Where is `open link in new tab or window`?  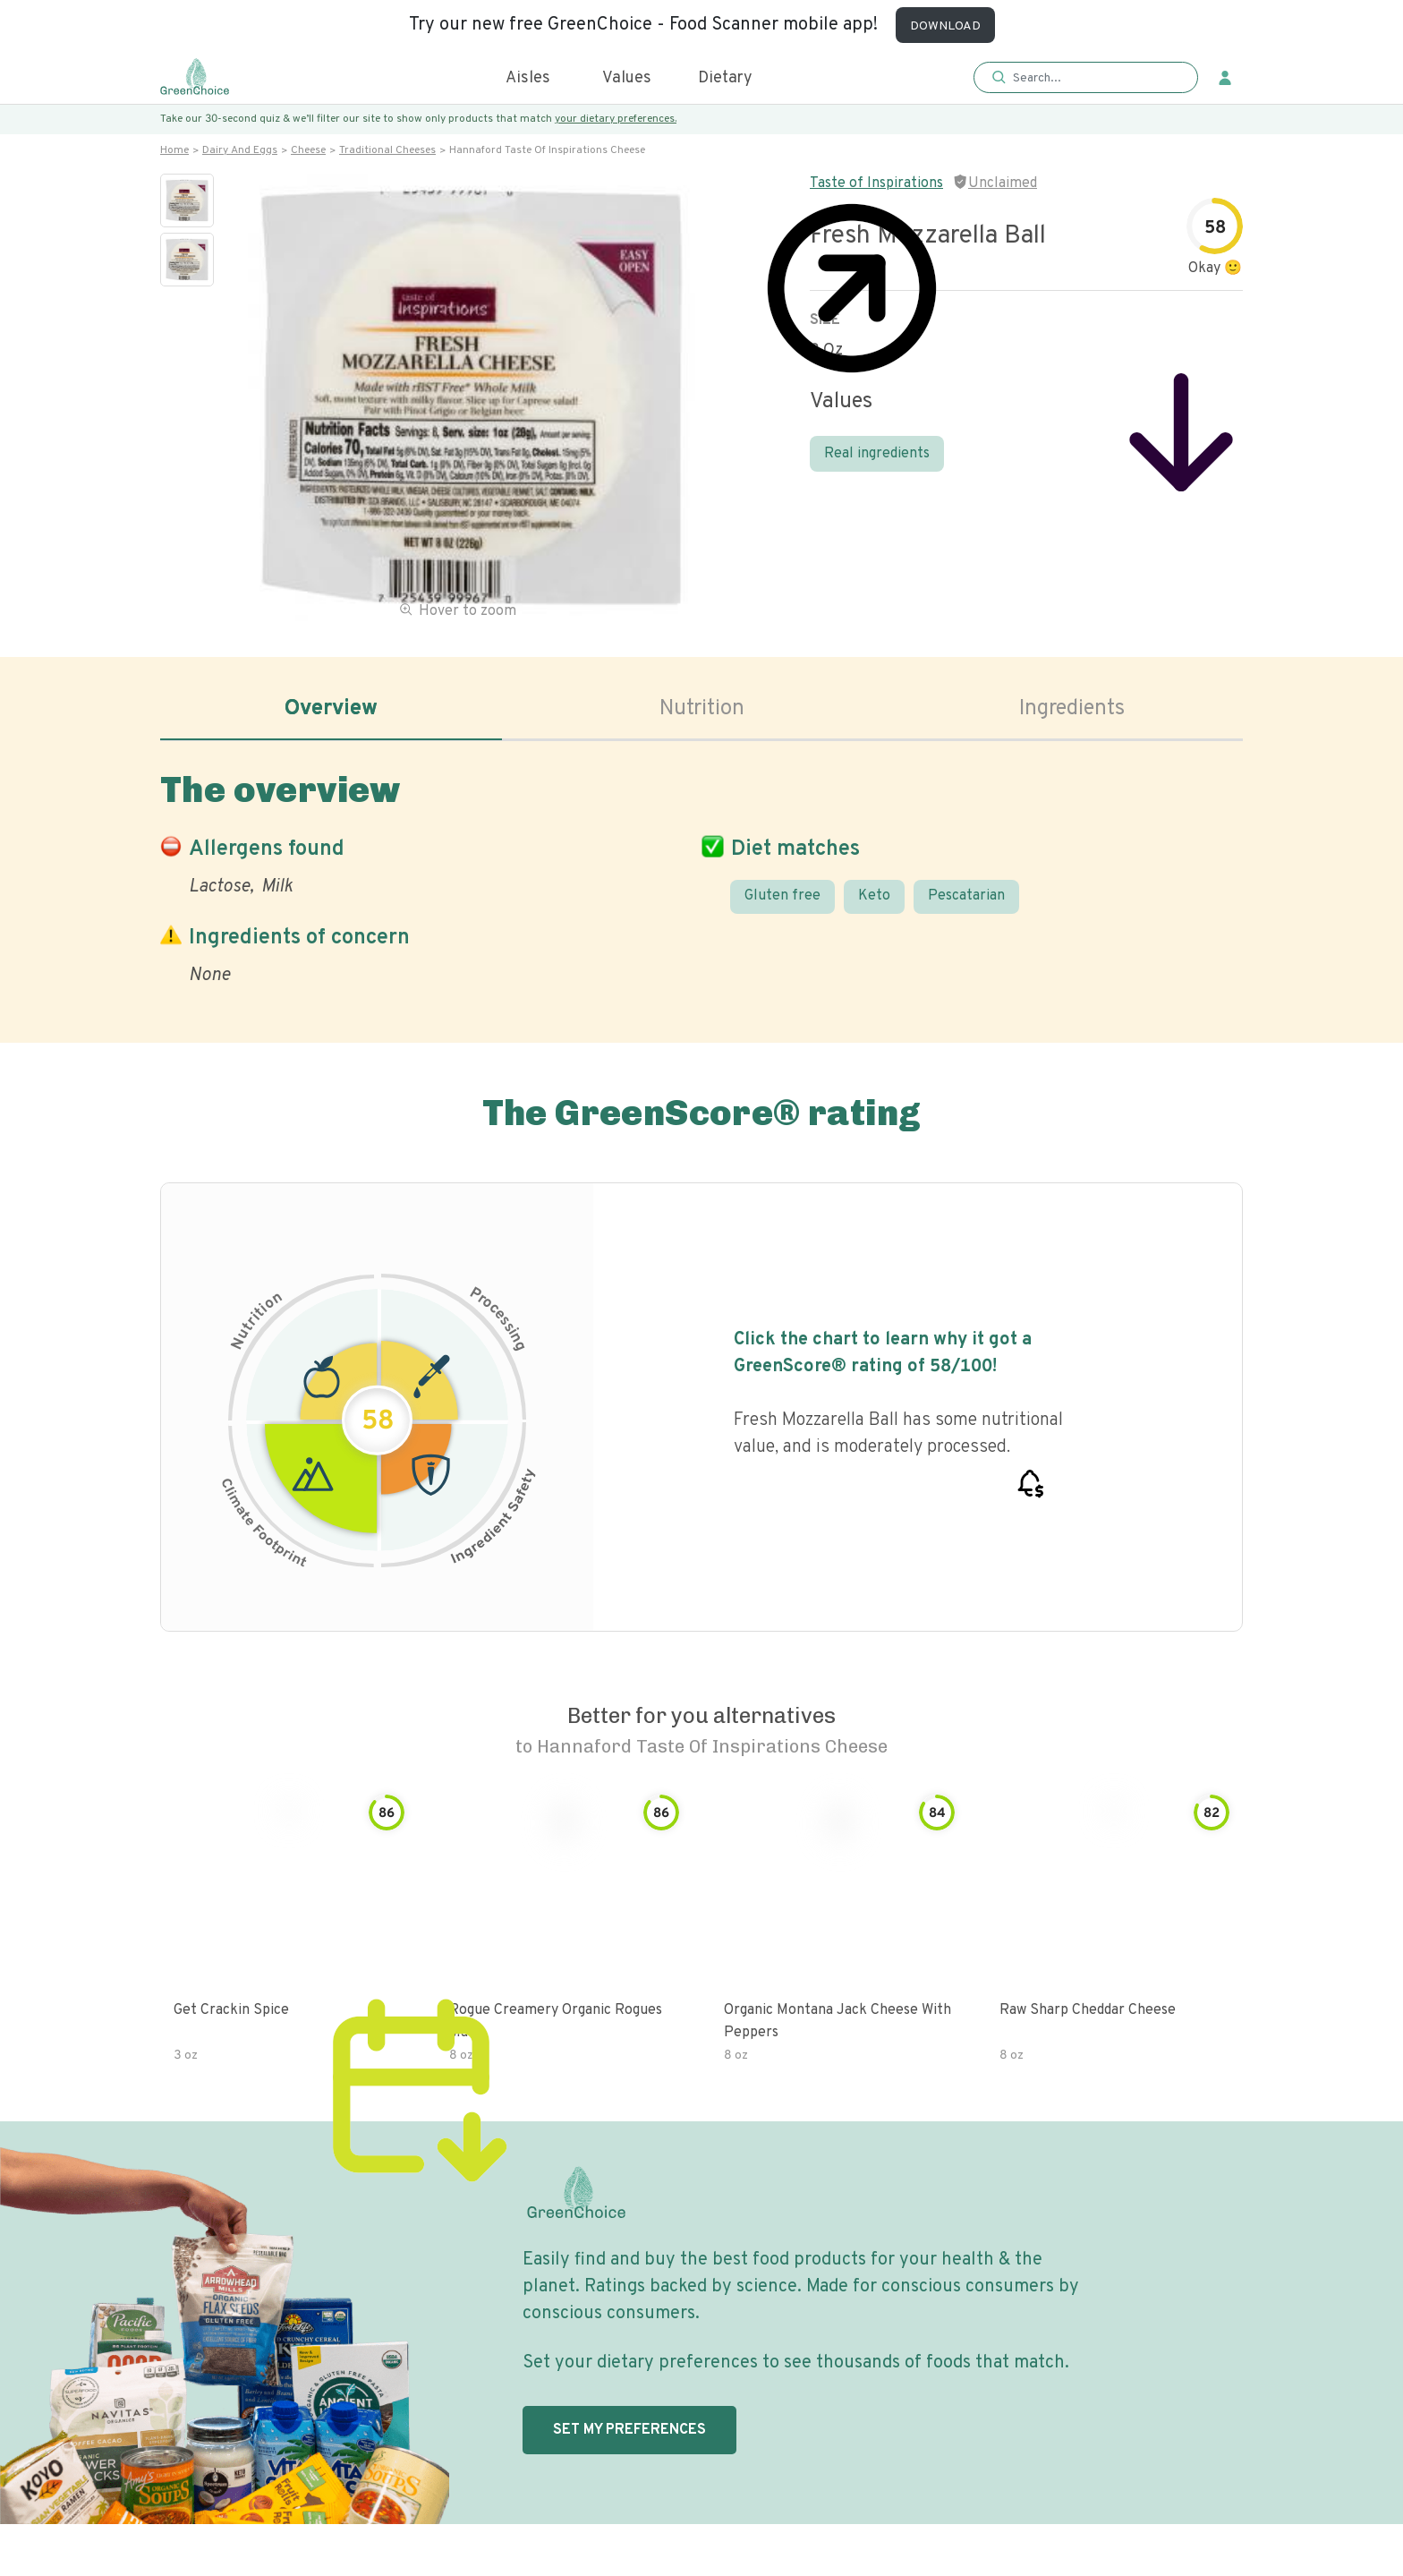
open link in new tab or window is located at coordinates (852, 288).